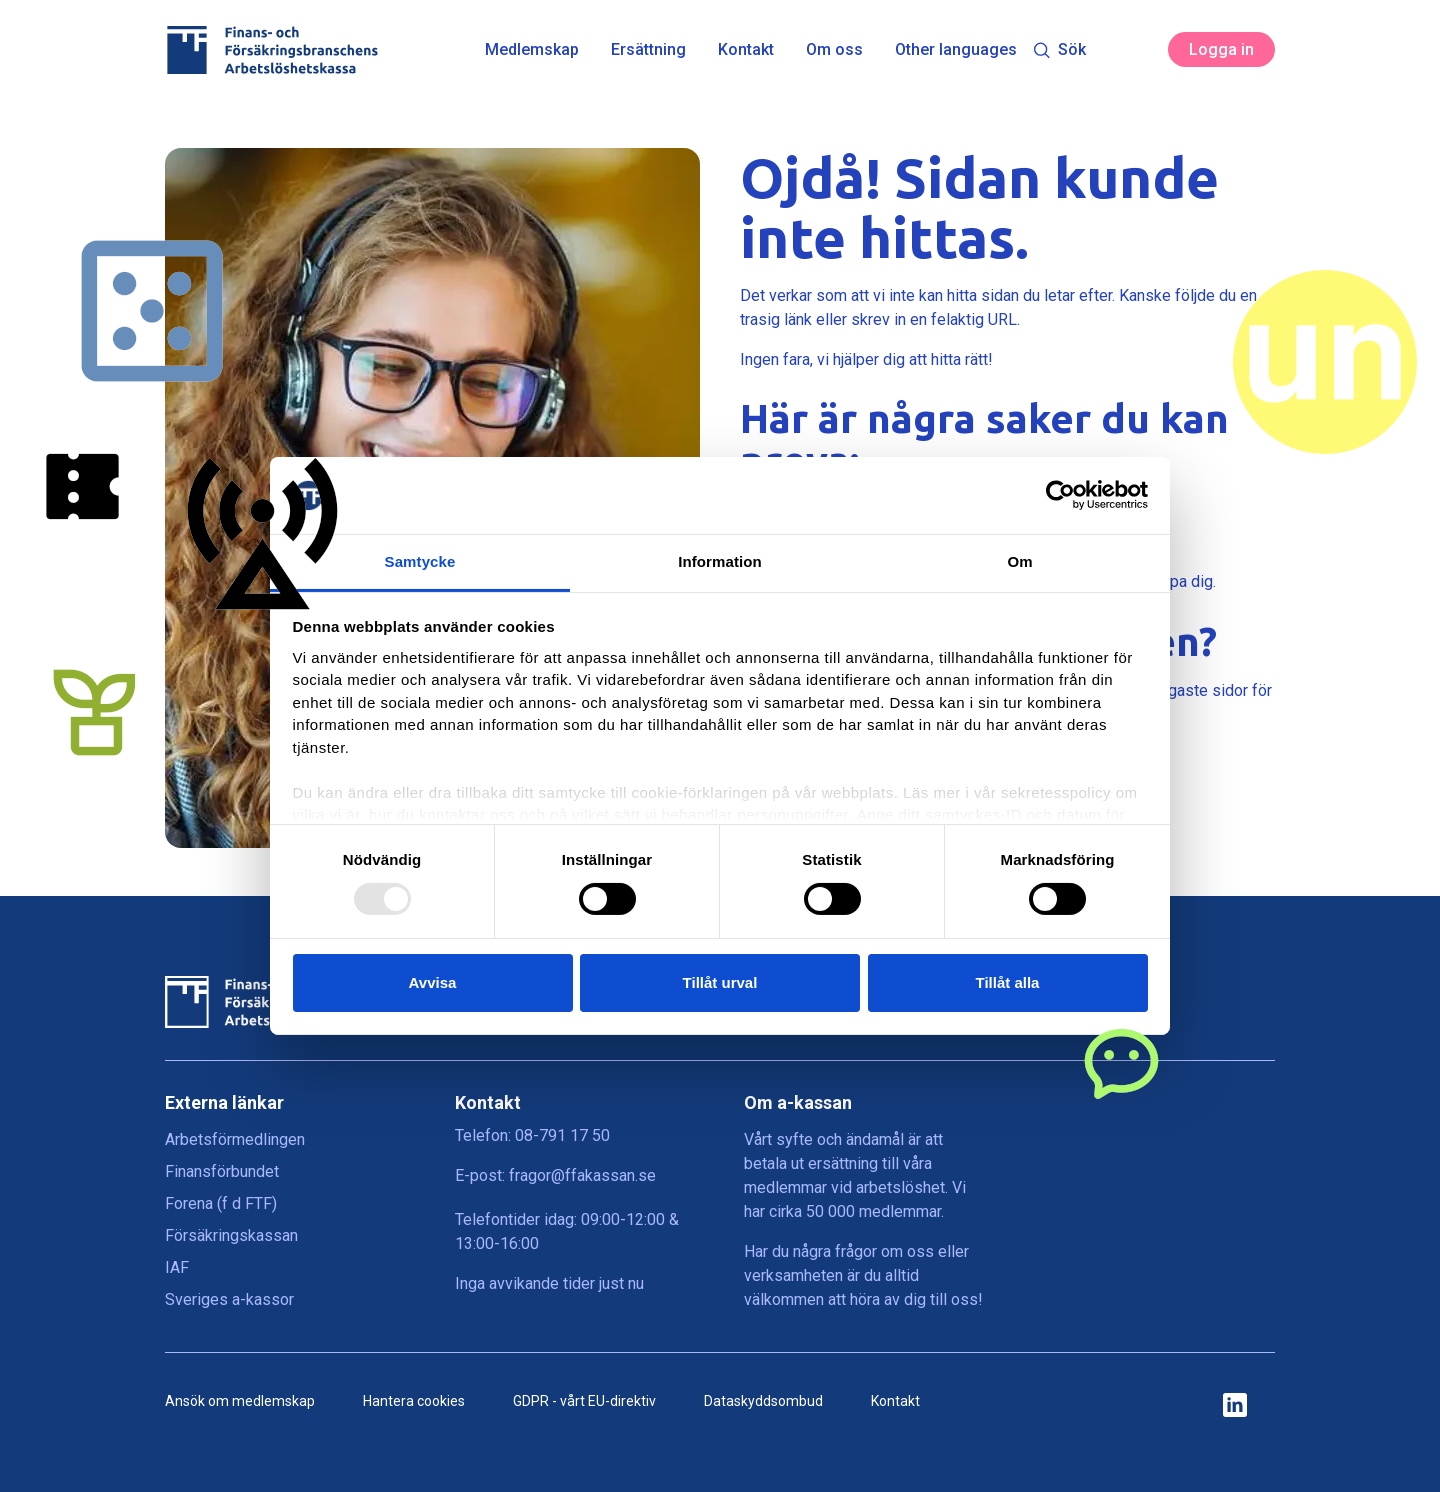 Image resolution: width=1440 pixels, height=1492 pixels. I want to click on access plant care or gardening features, so click(96, 712).